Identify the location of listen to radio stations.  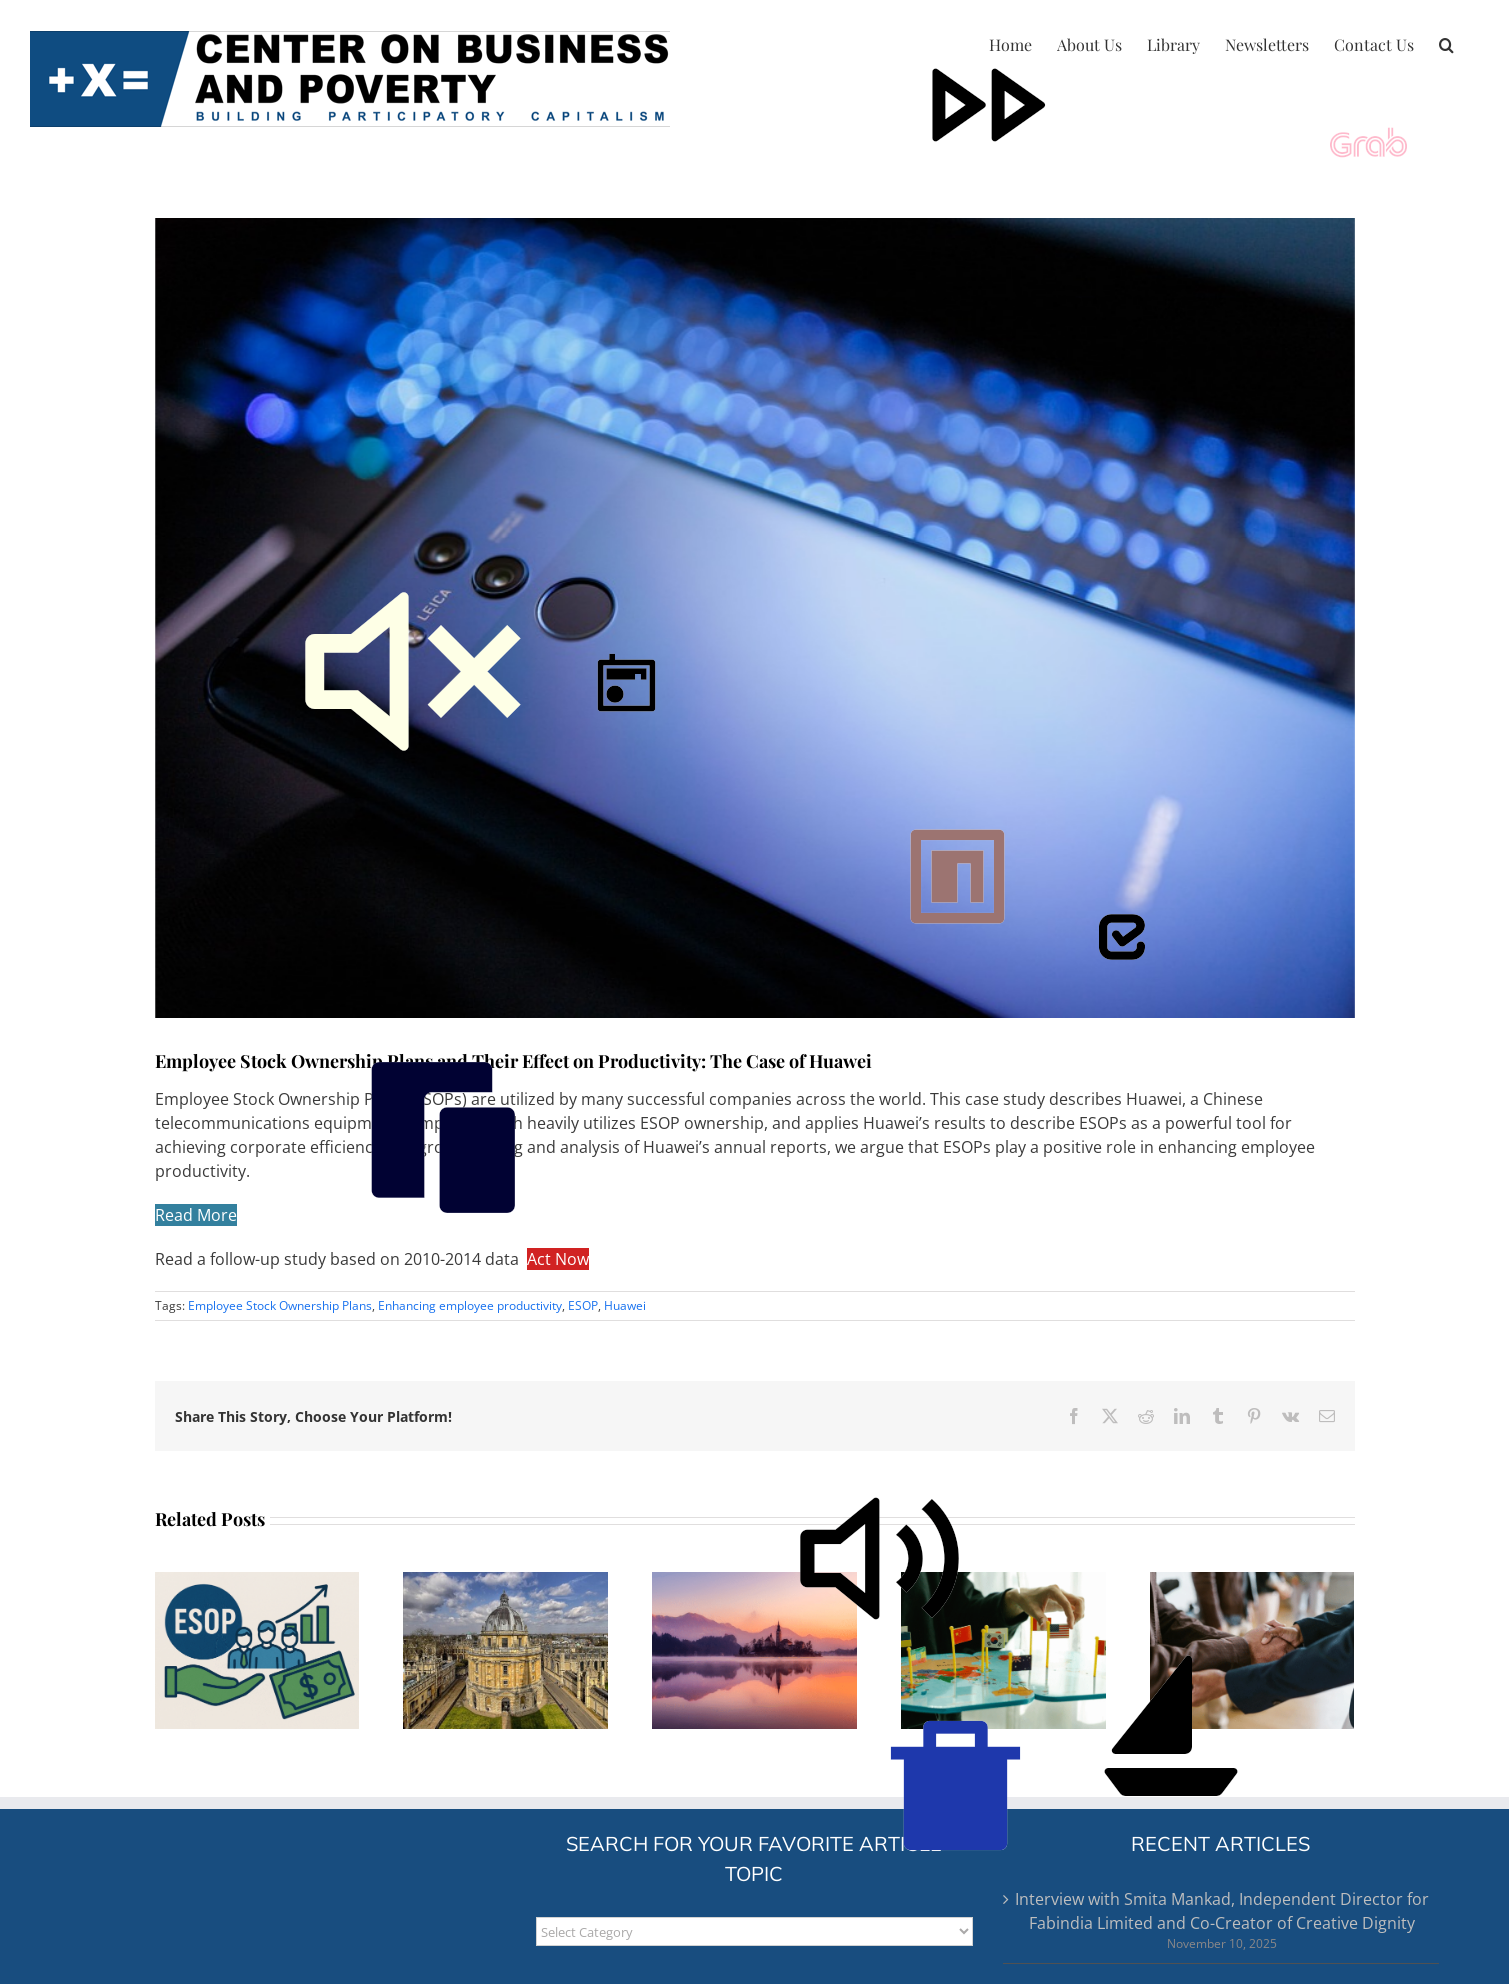
(626, 685).